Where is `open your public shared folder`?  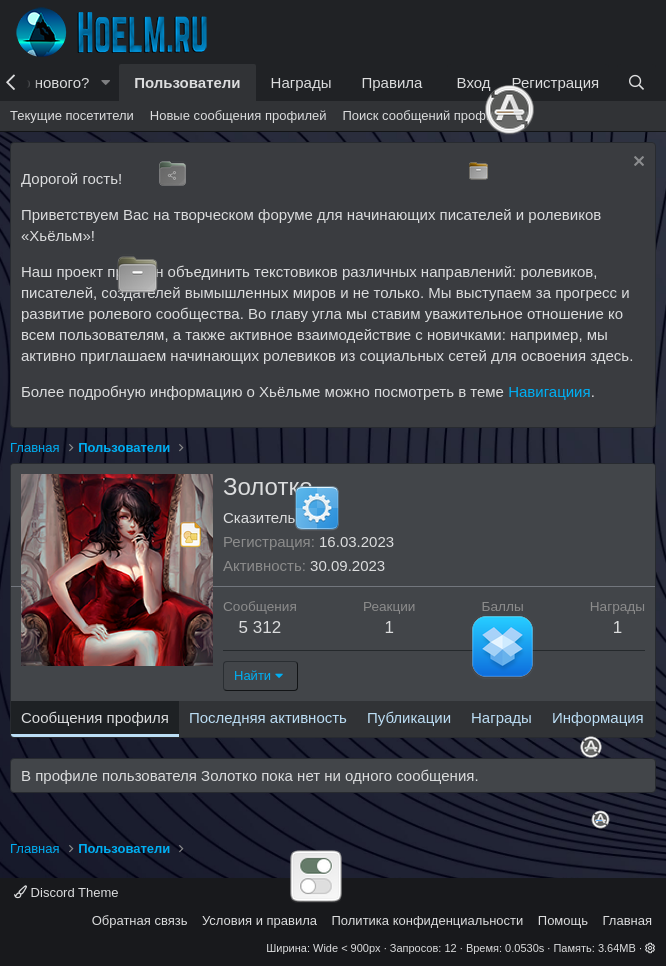 open your public shared folder is located at coordinates (172, 173).